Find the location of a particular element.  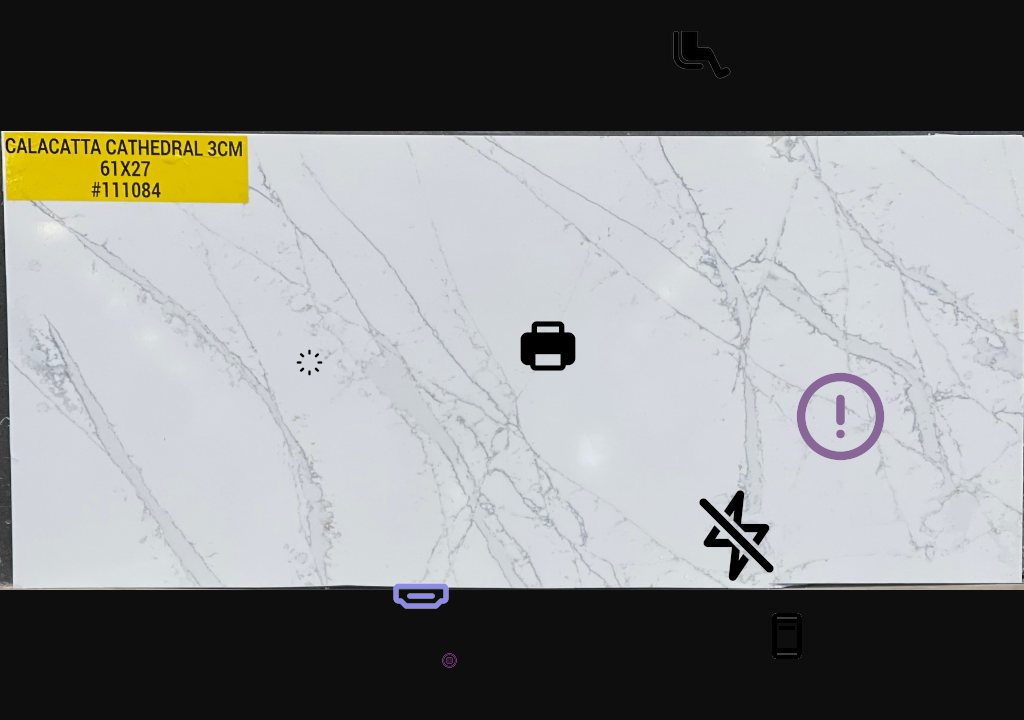

loading content in progress is located at coordinates (309, 362).